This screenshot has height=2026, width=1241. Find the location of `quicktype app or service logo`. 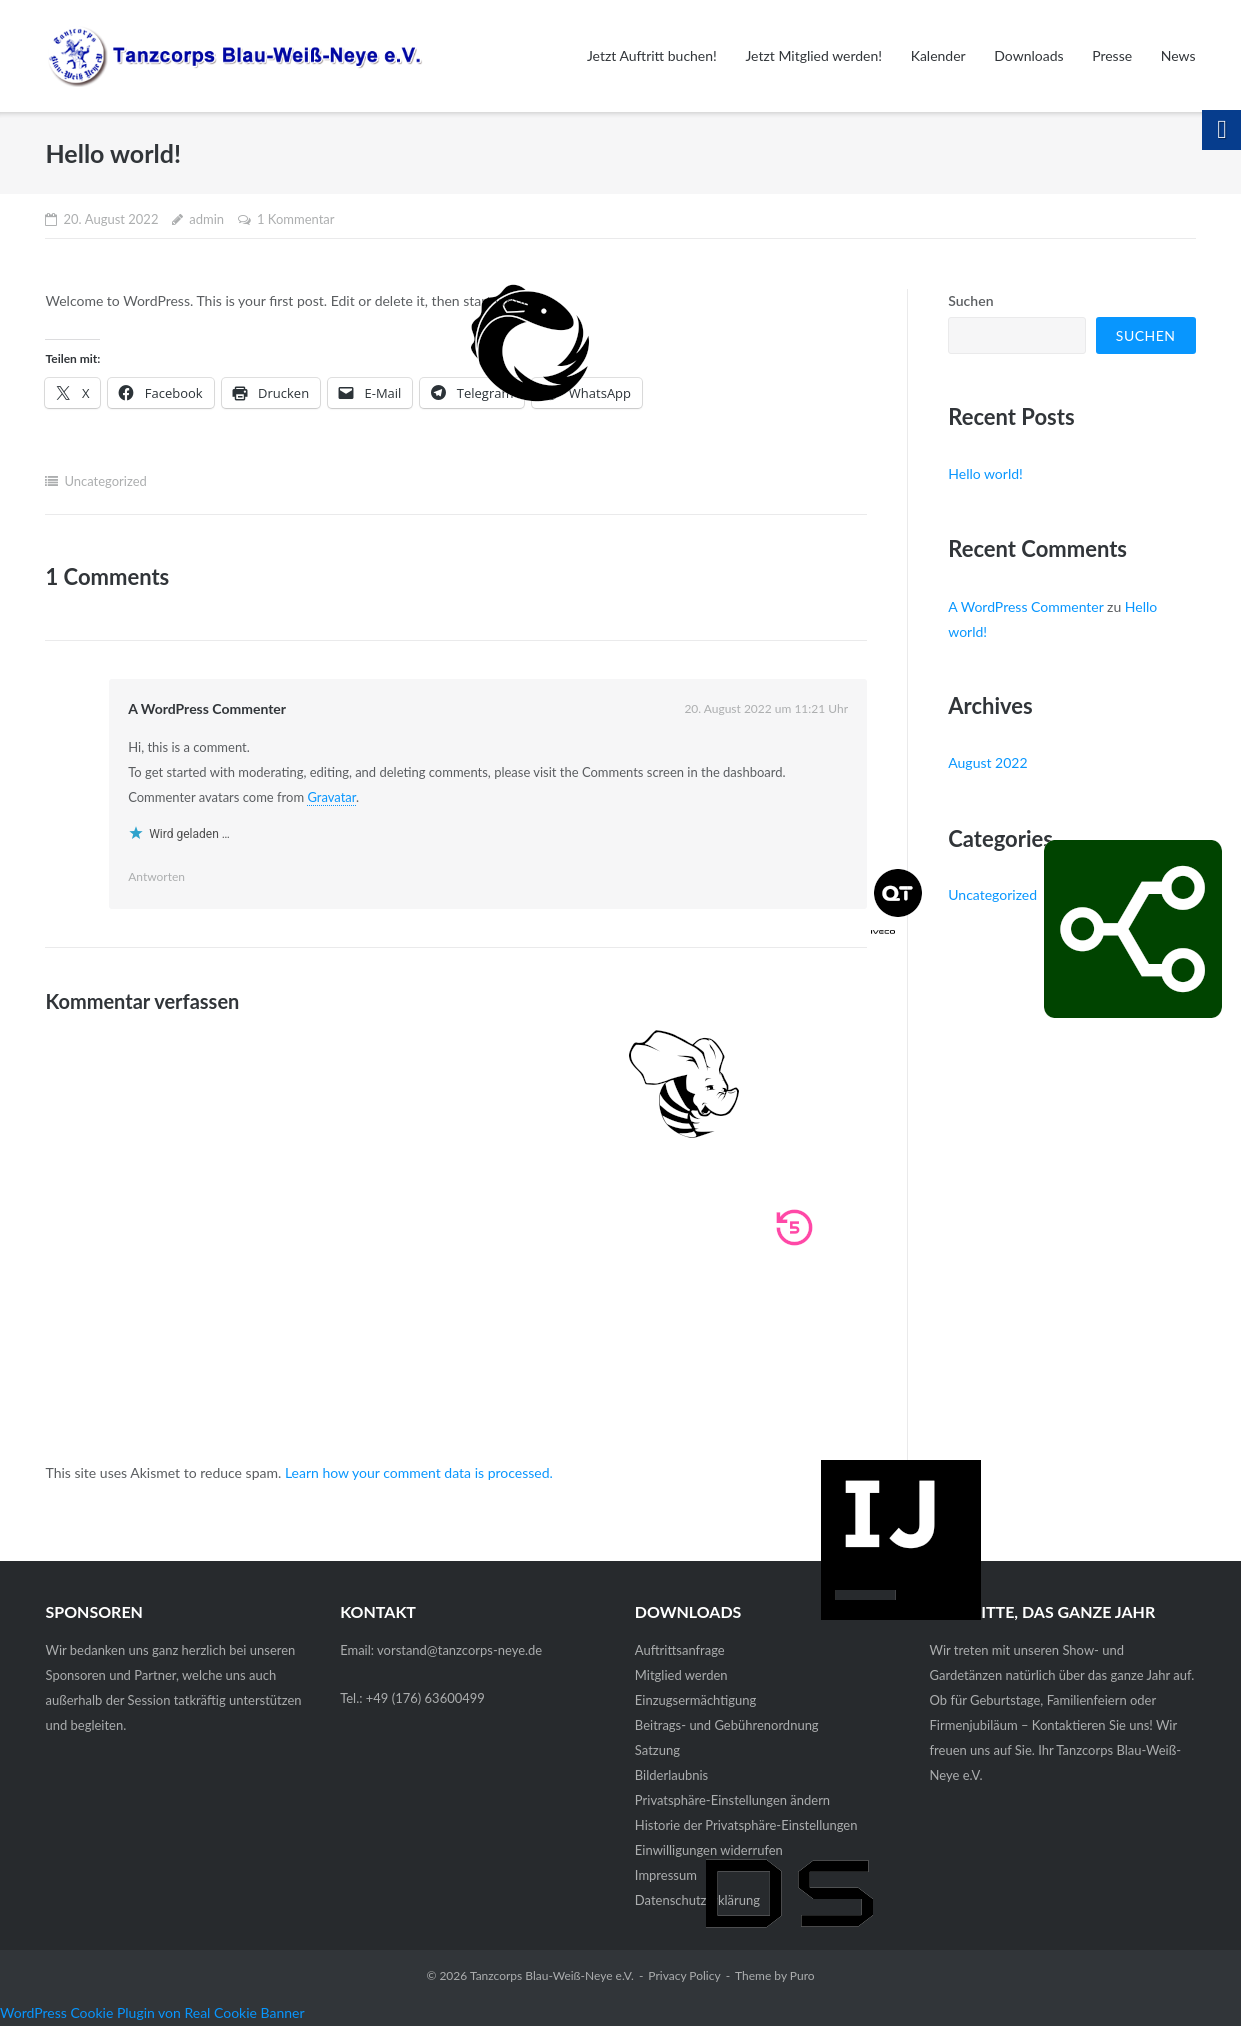

quicktype app or service logo is located at coordinates (898, 893).